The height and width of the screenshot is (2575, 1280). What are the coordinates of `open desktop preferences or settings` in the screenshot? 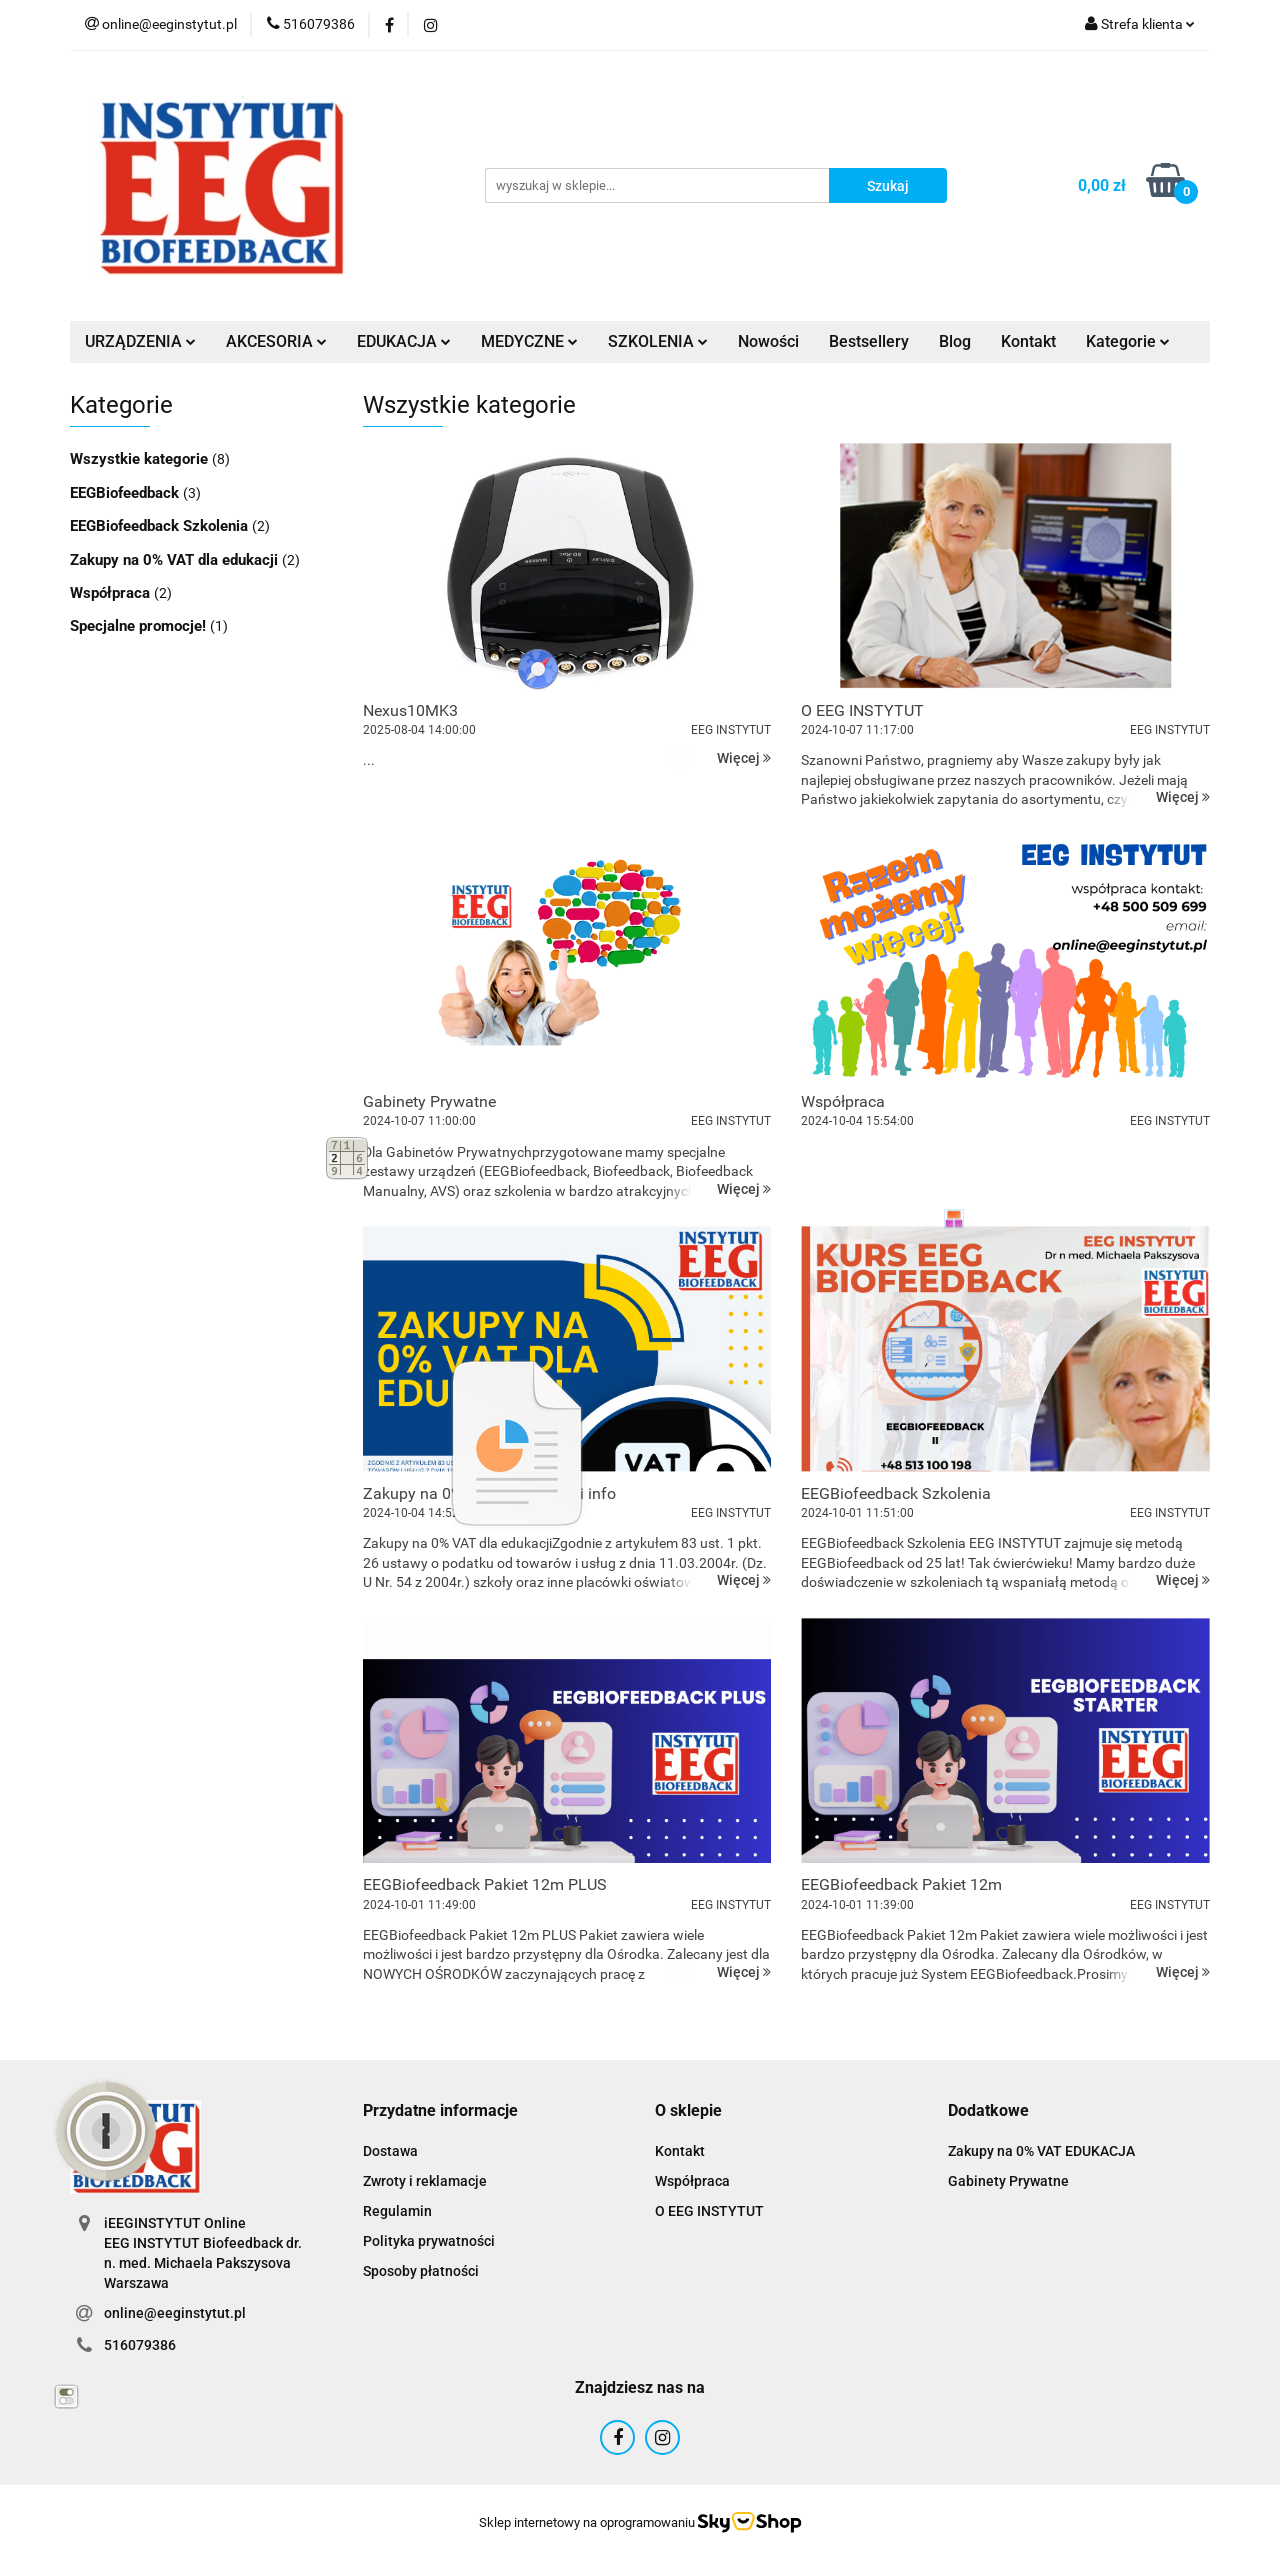 It's located at (66, 2396).